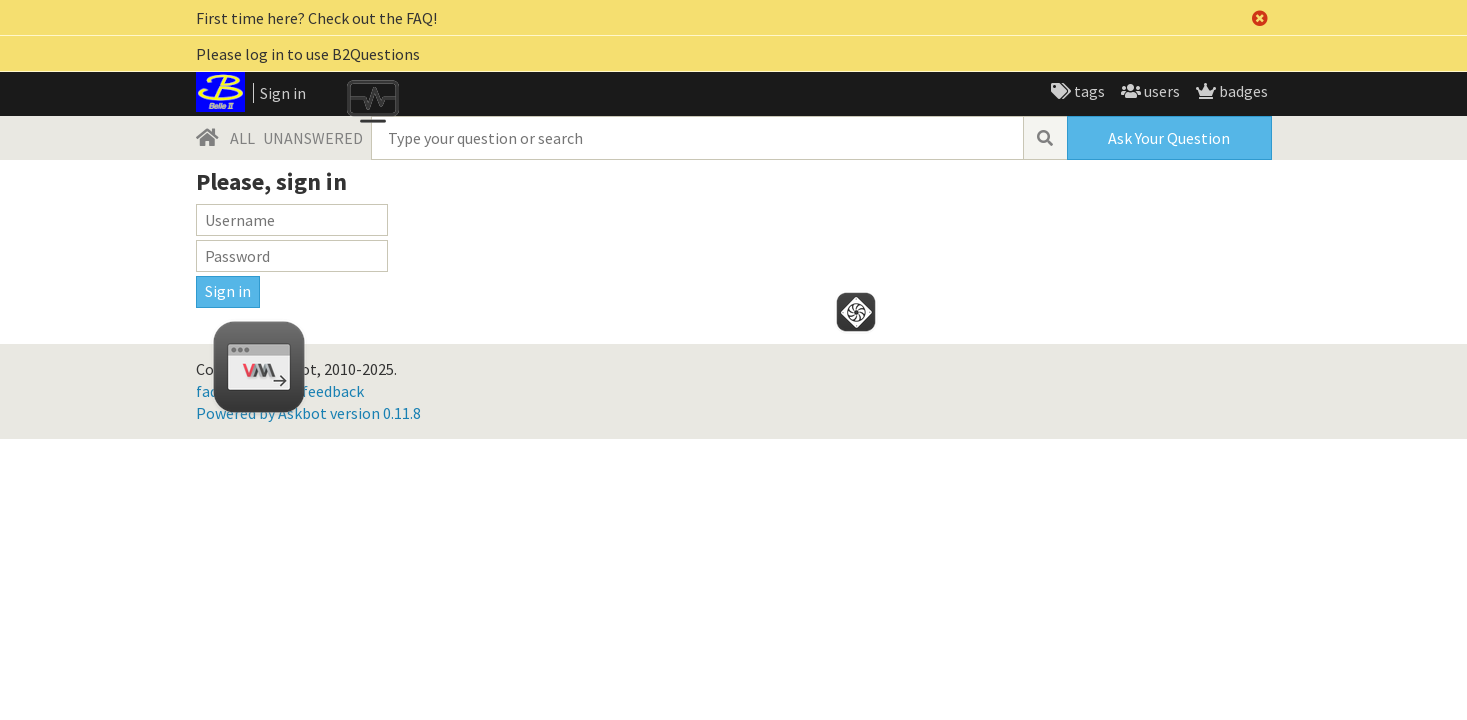 The width and height of the screenshot is (1467, 720). What do you see at coordinates (373, 100) in the screenshot?
I see `access device diagnostics and system health` at bounding box center [373, 100].